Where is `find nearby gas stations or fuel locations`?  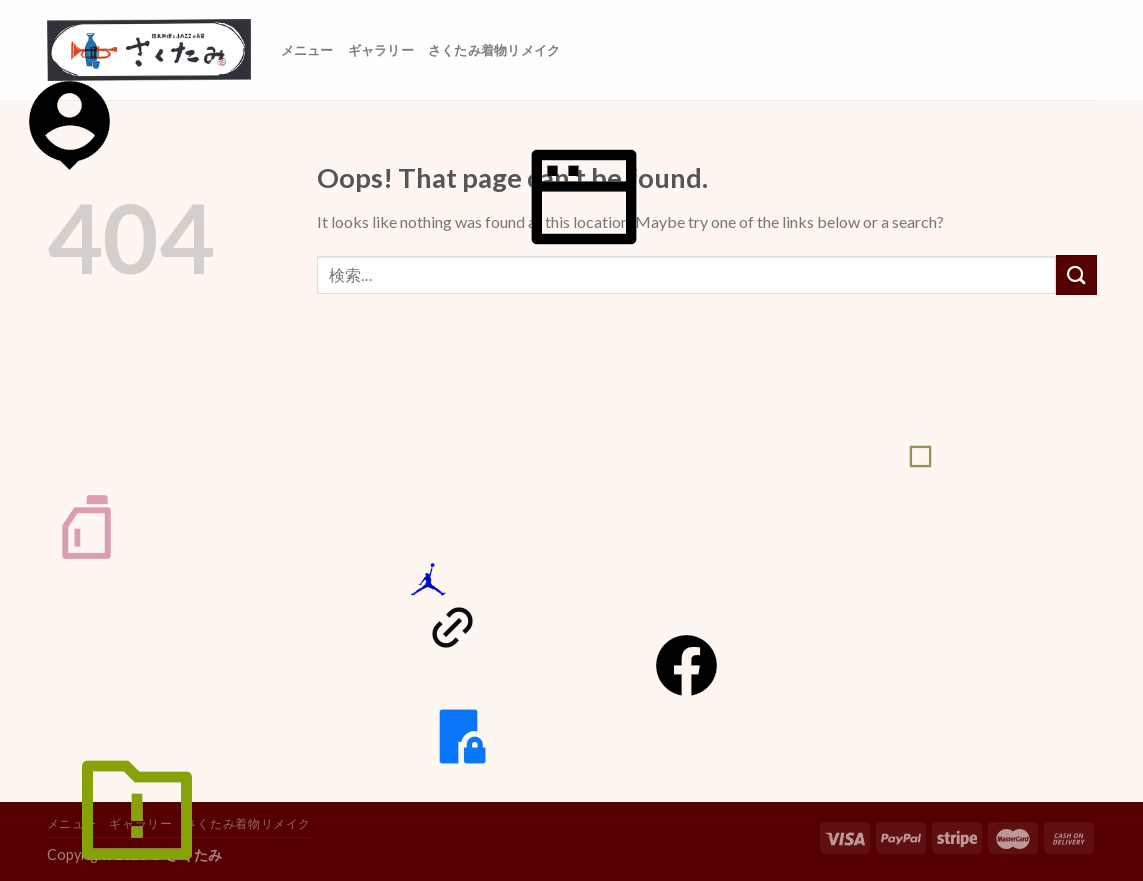
find nearby gas stations or fuel locations is located at coordinates (86, 528).